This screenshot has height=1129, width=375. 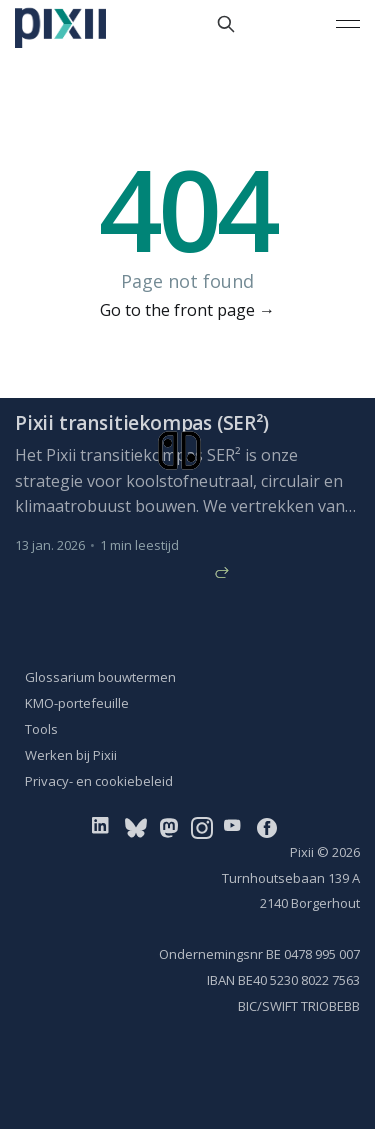 What do you see at coordinates (222, 573) in the screenshot?
I see `redo or repeat the last action` at bounding box center [222, 573].